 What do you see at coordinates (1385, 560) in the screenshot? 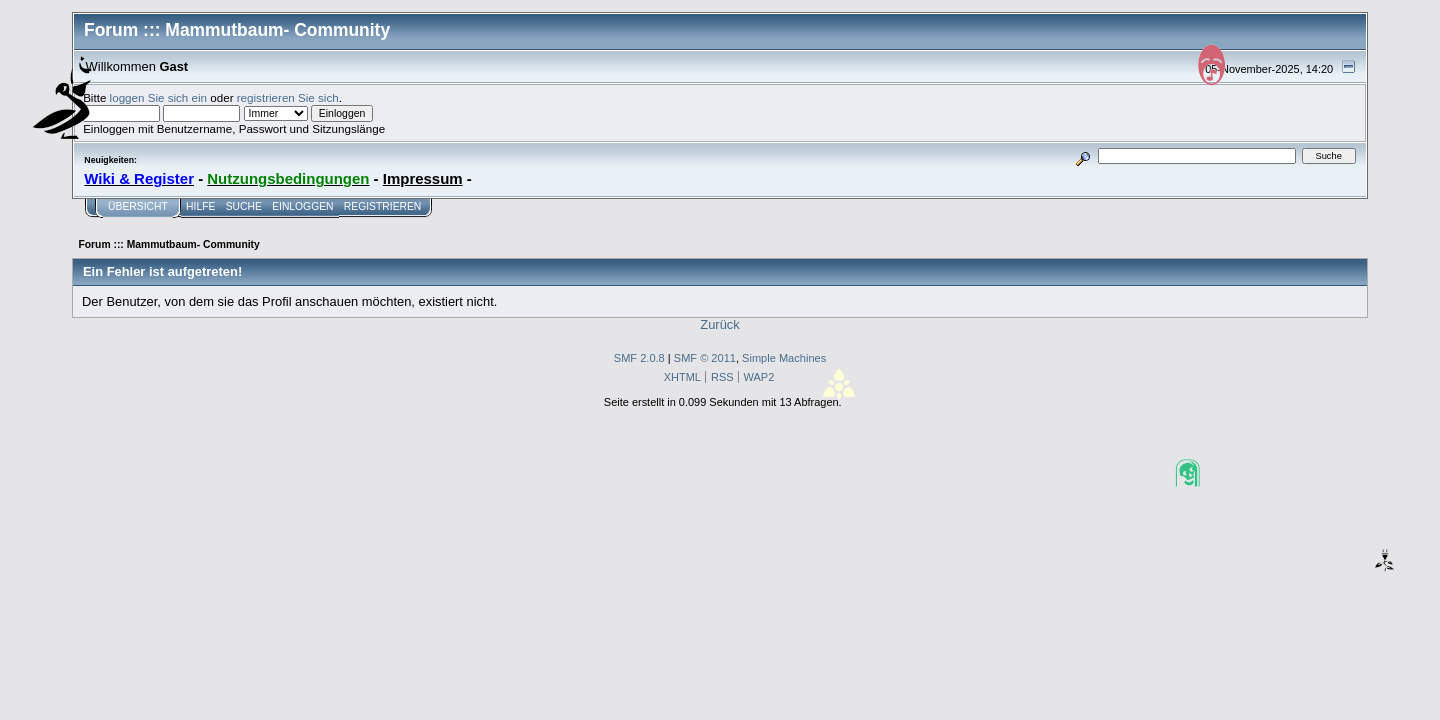
I see `indicates eco-friendly or sustainable energy mode` at bounding box center [1385, 560].